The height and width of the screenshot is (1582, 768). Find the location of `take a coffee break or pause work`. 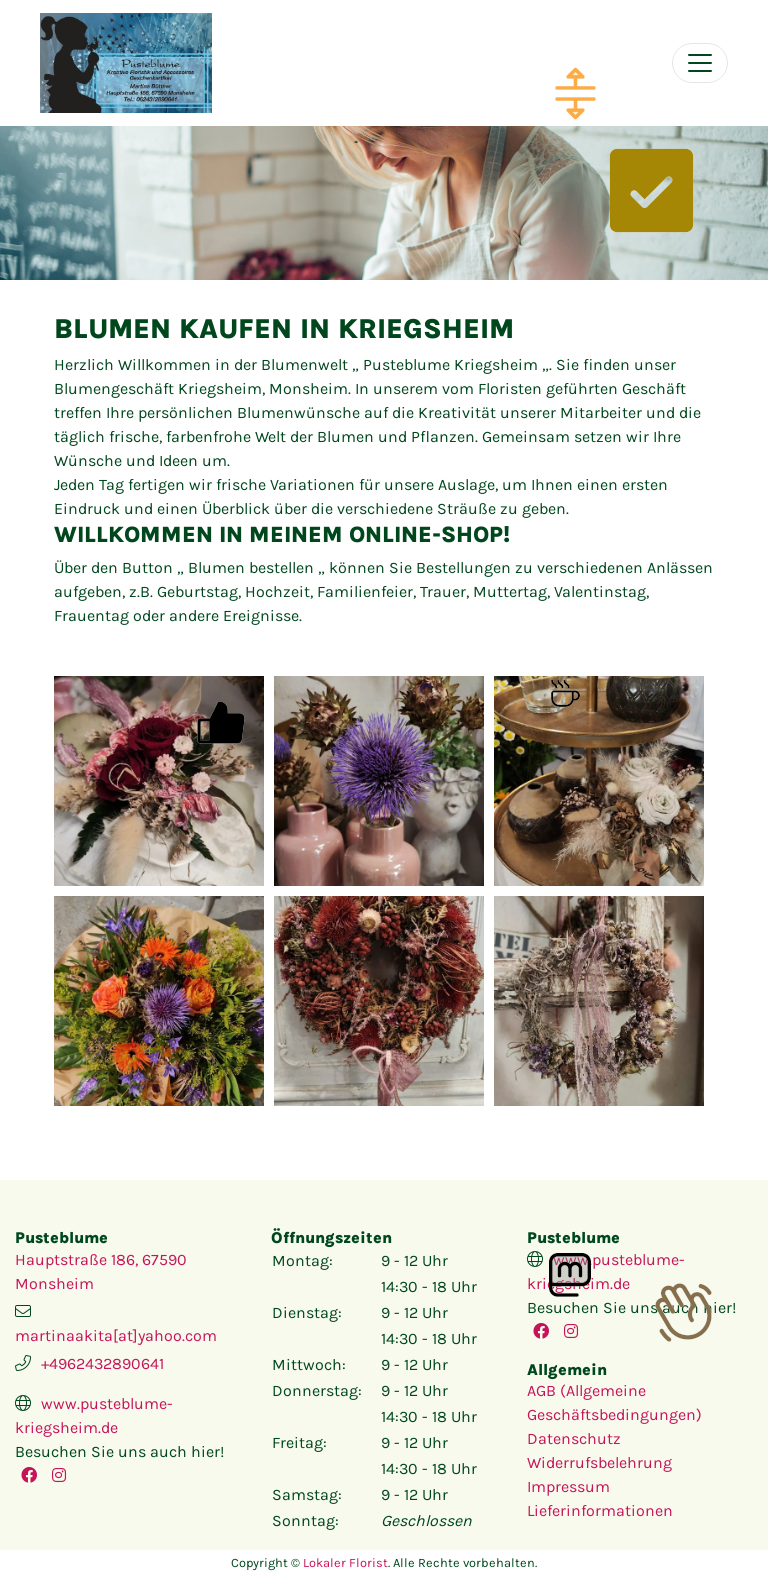

take a coffee break or pause work is located at coordinates (563, 694).